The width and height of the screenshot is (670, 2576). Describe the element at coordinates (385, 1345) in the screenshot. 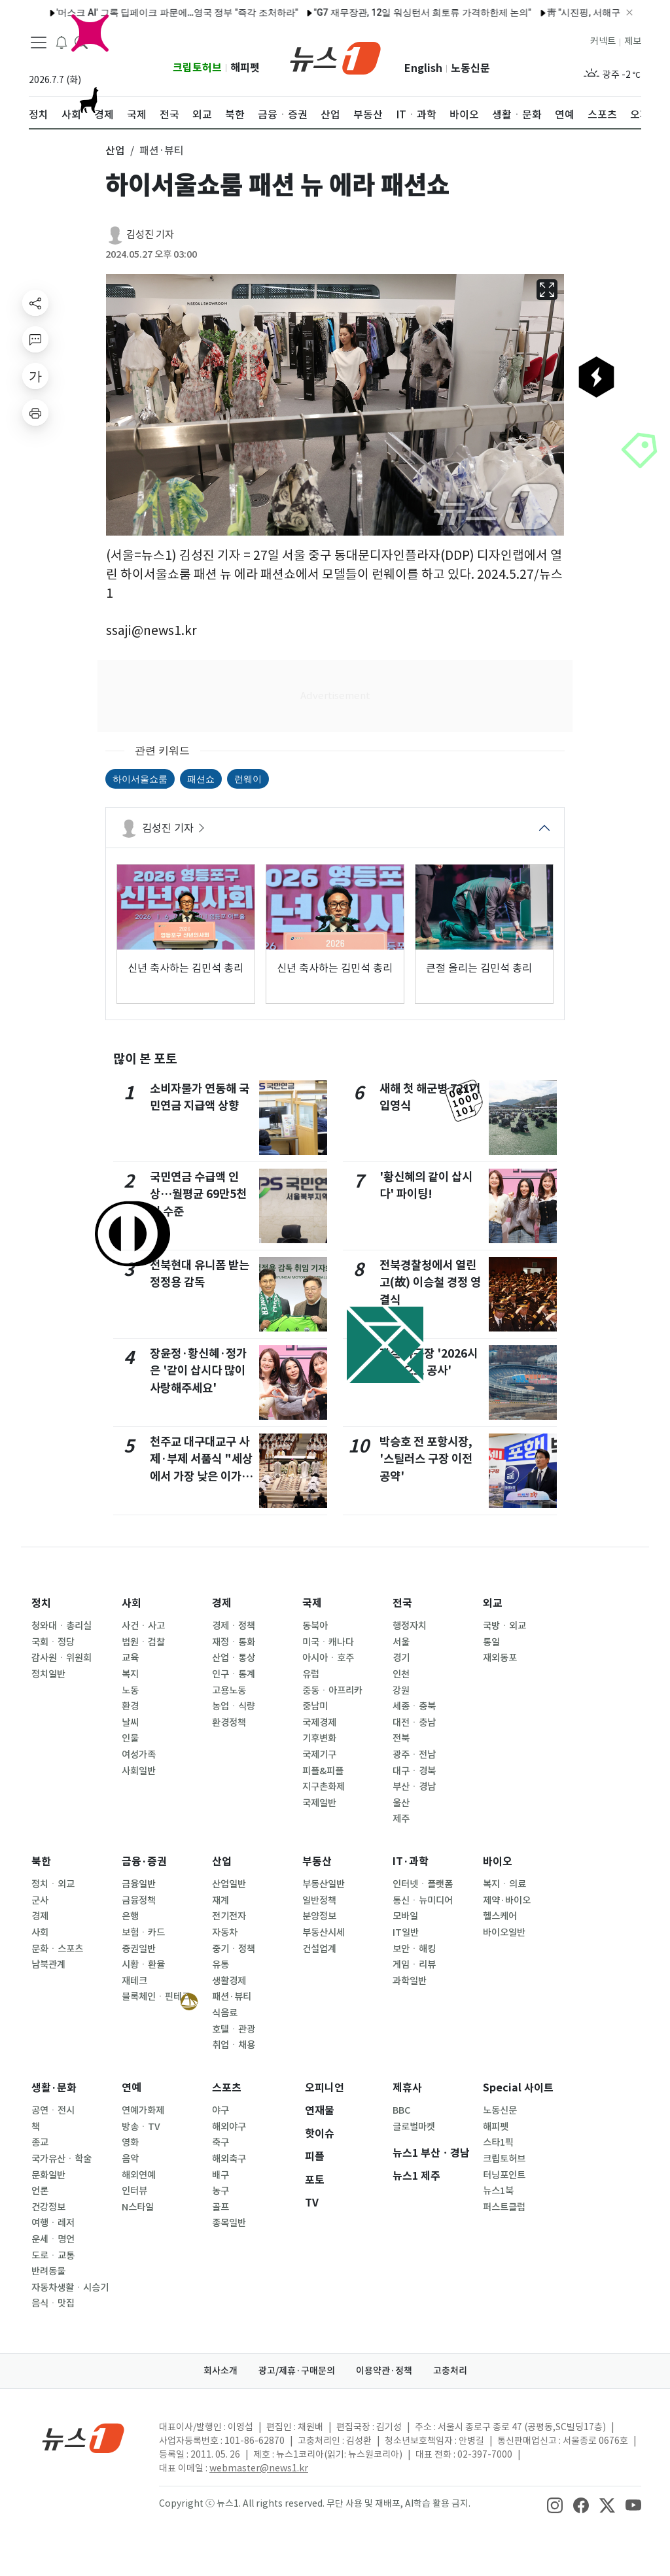

I see `elm programming language logo` at that location.